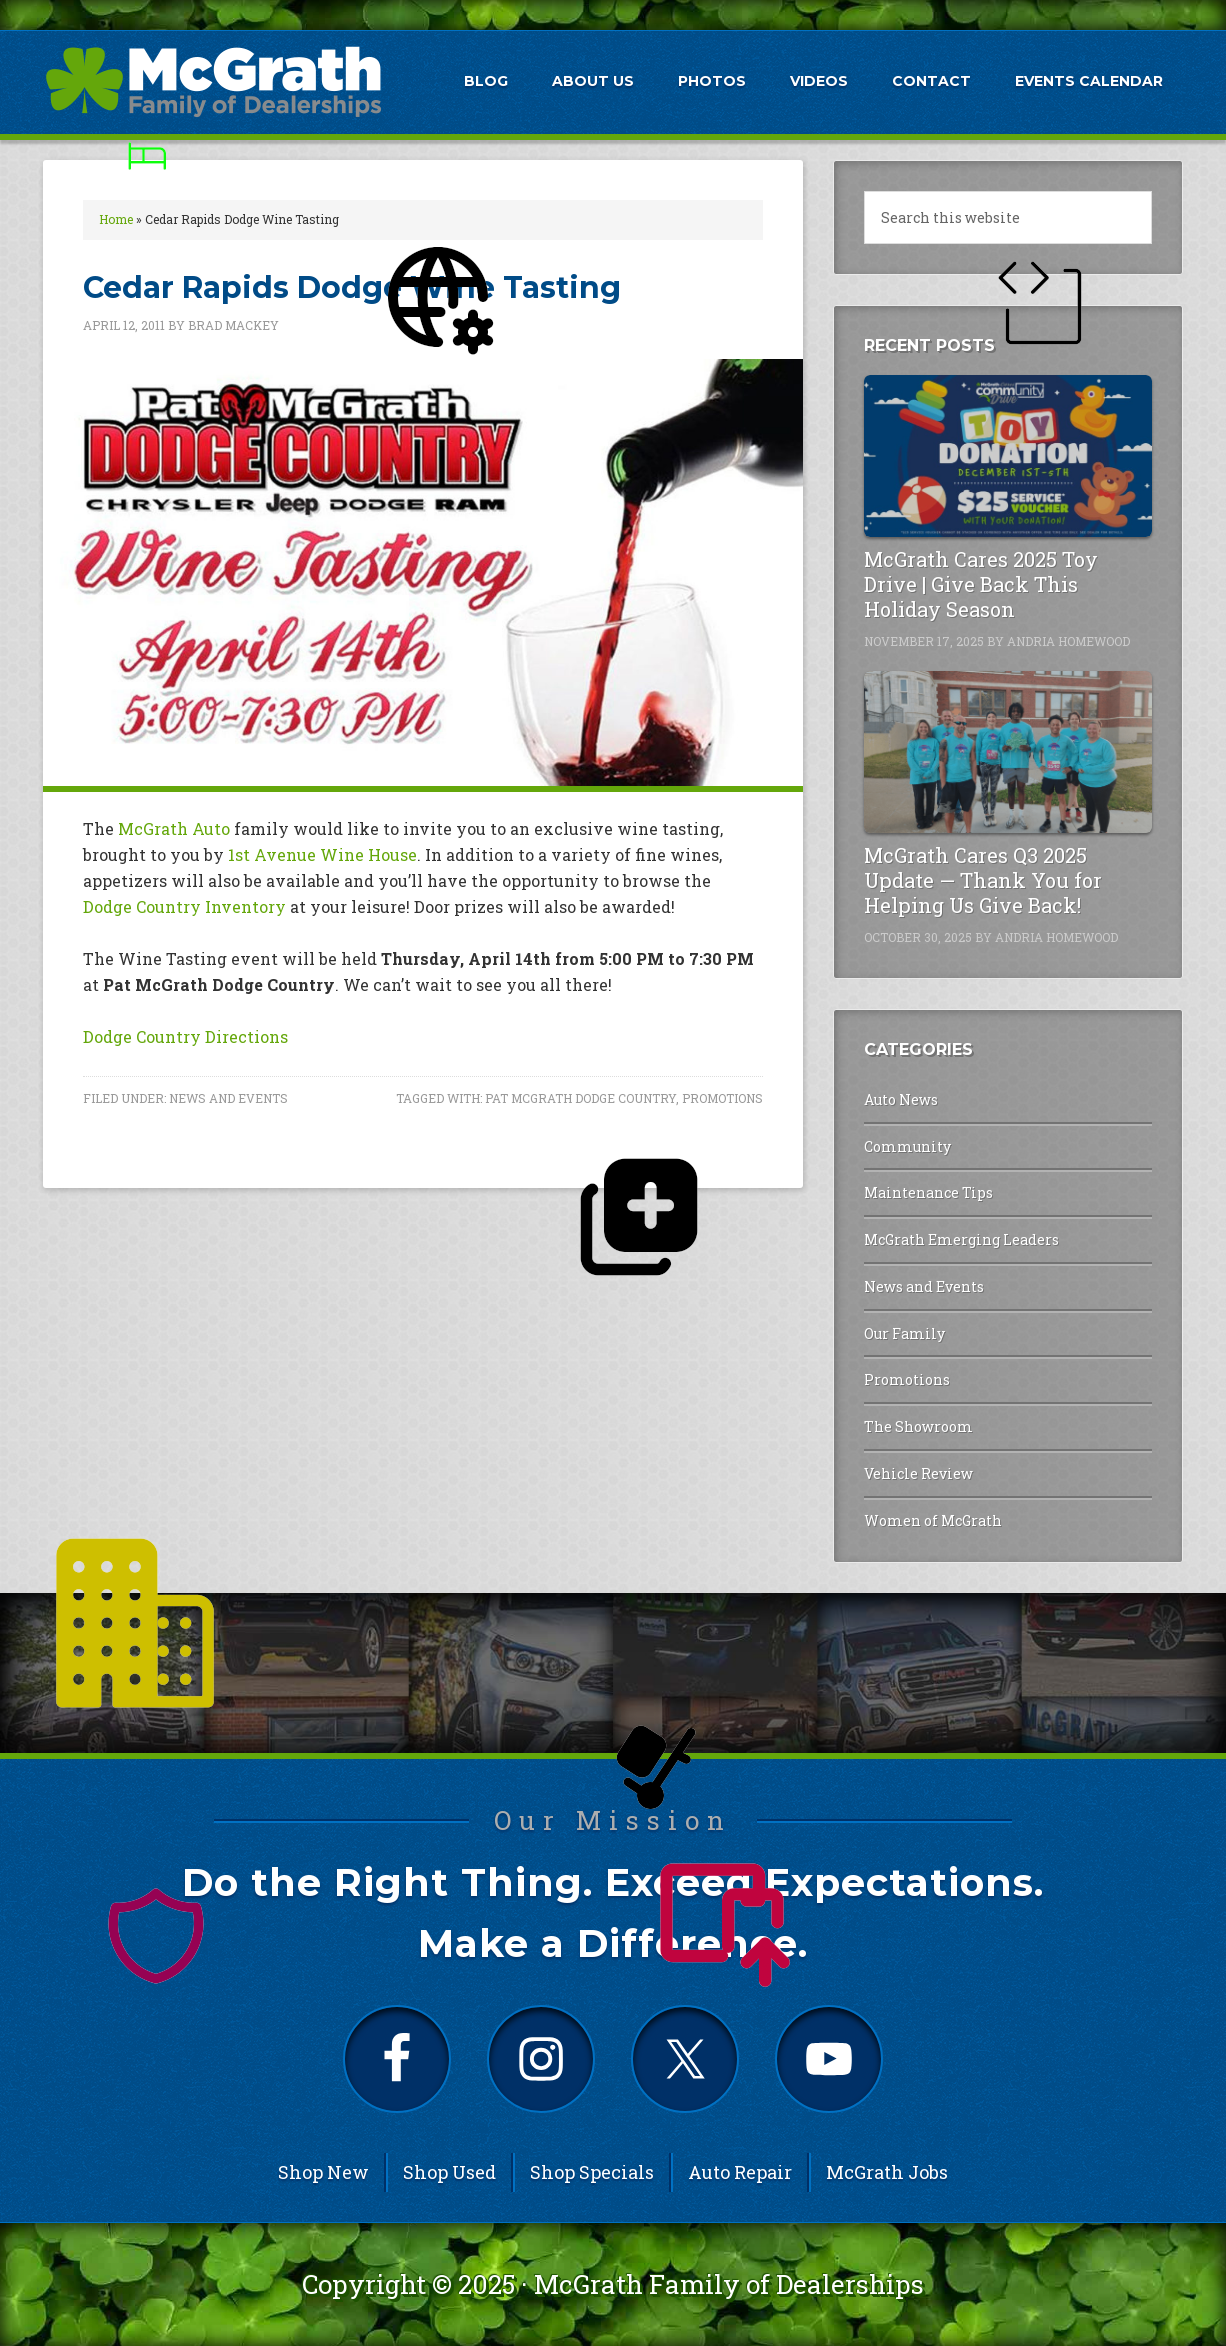 This screenshot has width=1226, height=2346. Describe the element at coordinates (146, 156) in the screenshot. I see `view accommodation or hotel options` at that location.